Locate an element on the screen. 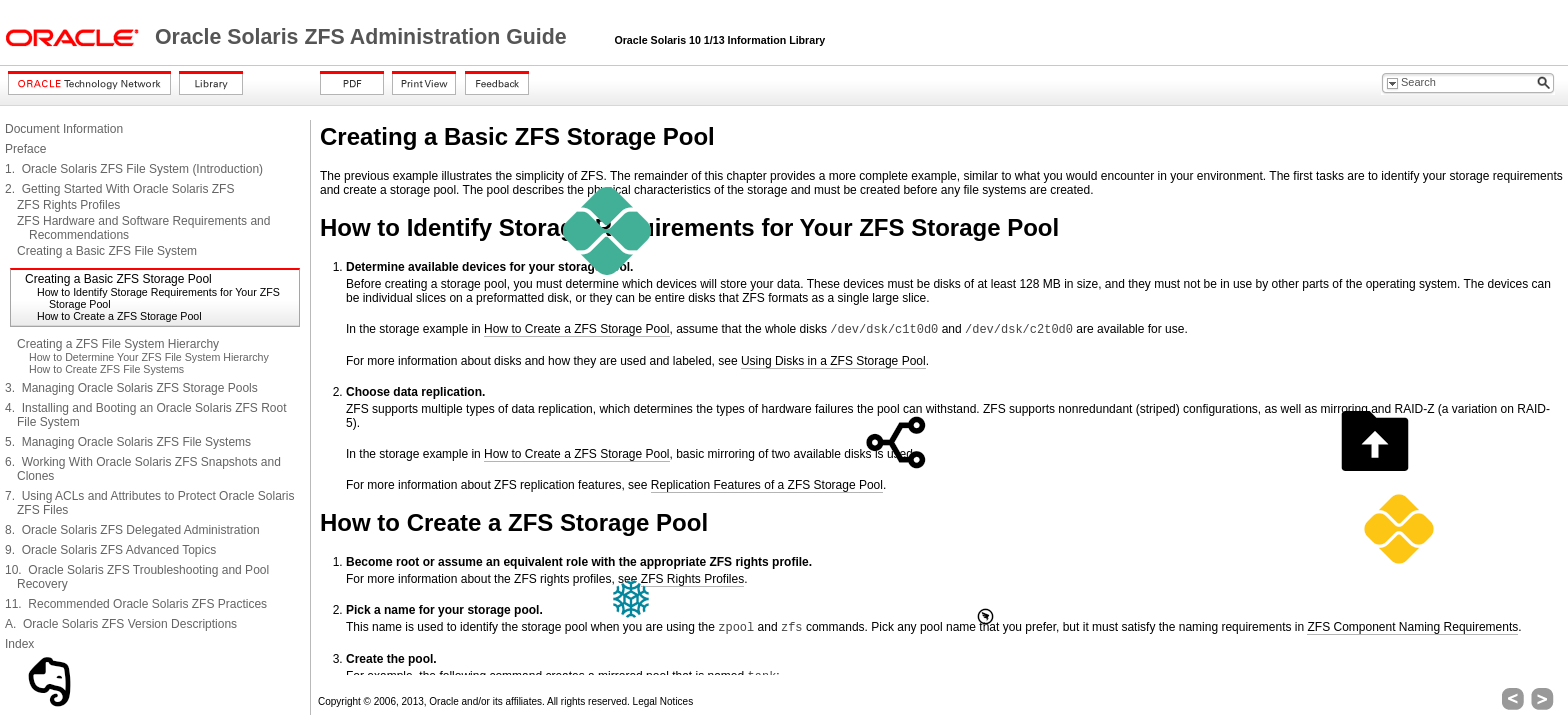  Picard Surgelés brand logo is located at coordinates (631, 599).